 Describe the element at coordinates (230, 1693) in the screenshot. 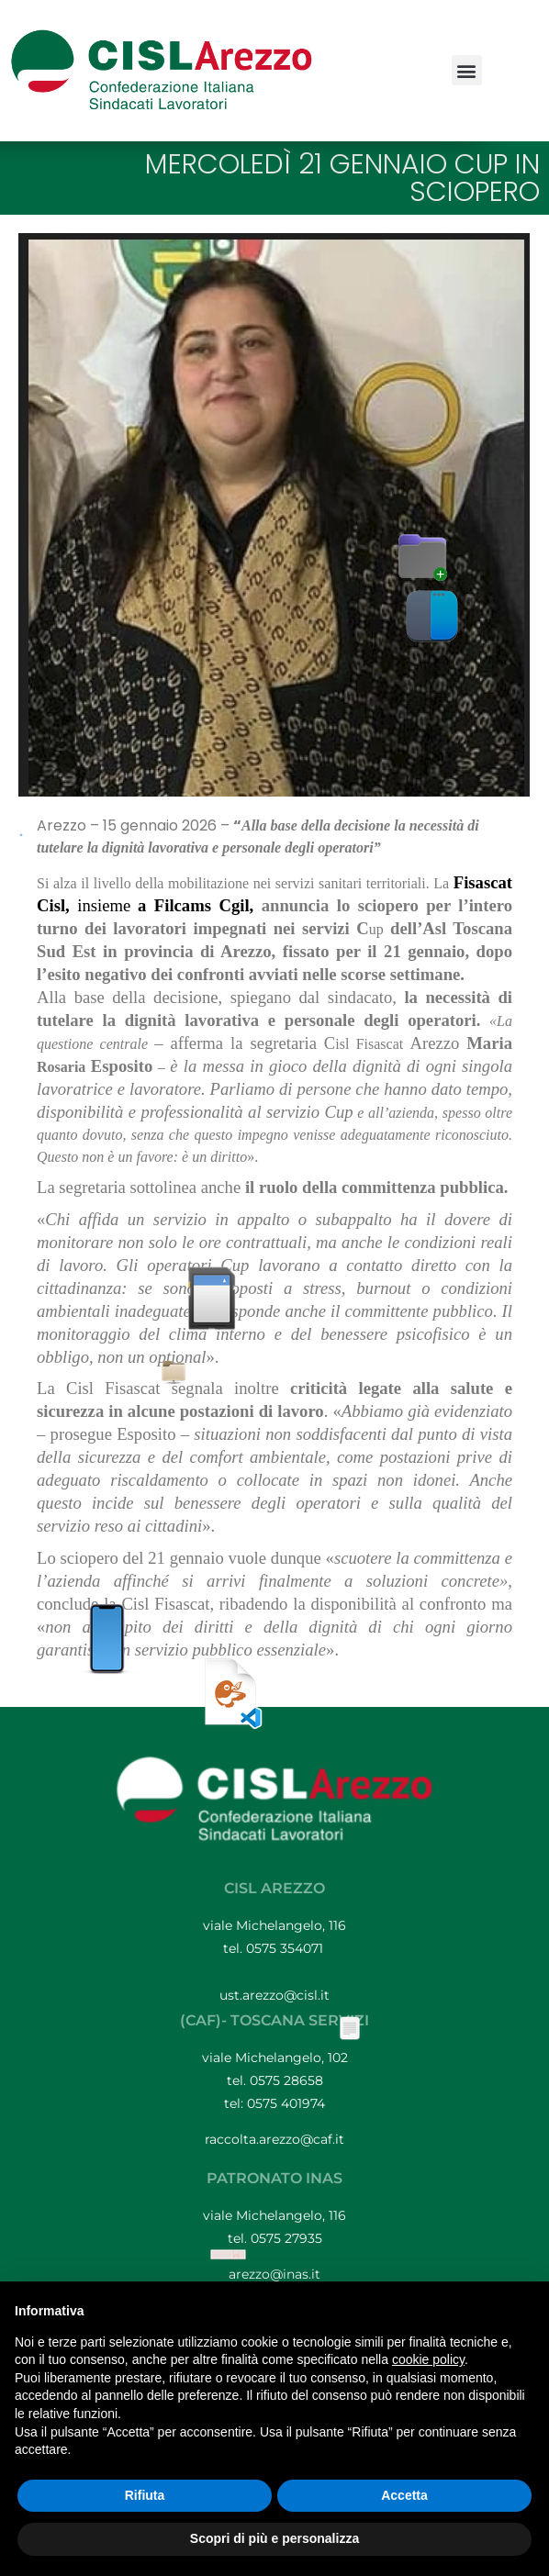

I see `bower package manager file in Visual Studio Code` at that location.